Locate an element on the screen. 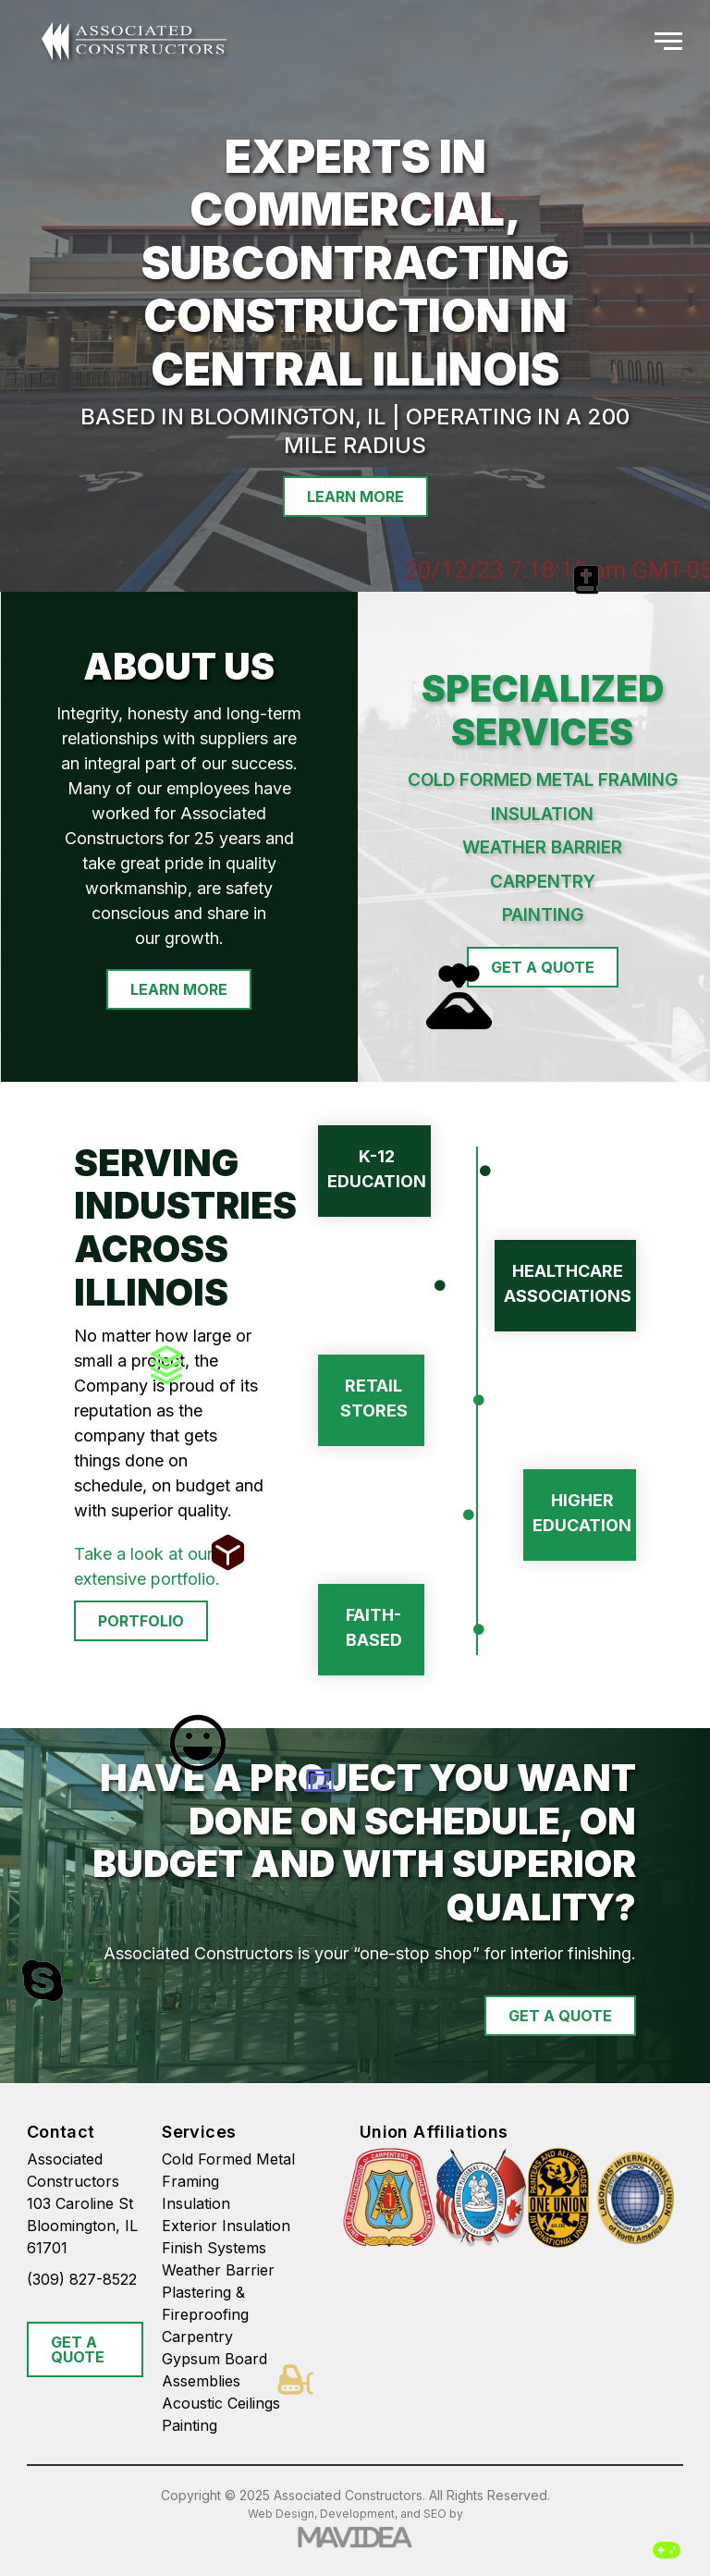 Image resolution: width=710 pixels, height=2576 pixels. react with laughter to a message or post is located at coordinates (198, 1743).